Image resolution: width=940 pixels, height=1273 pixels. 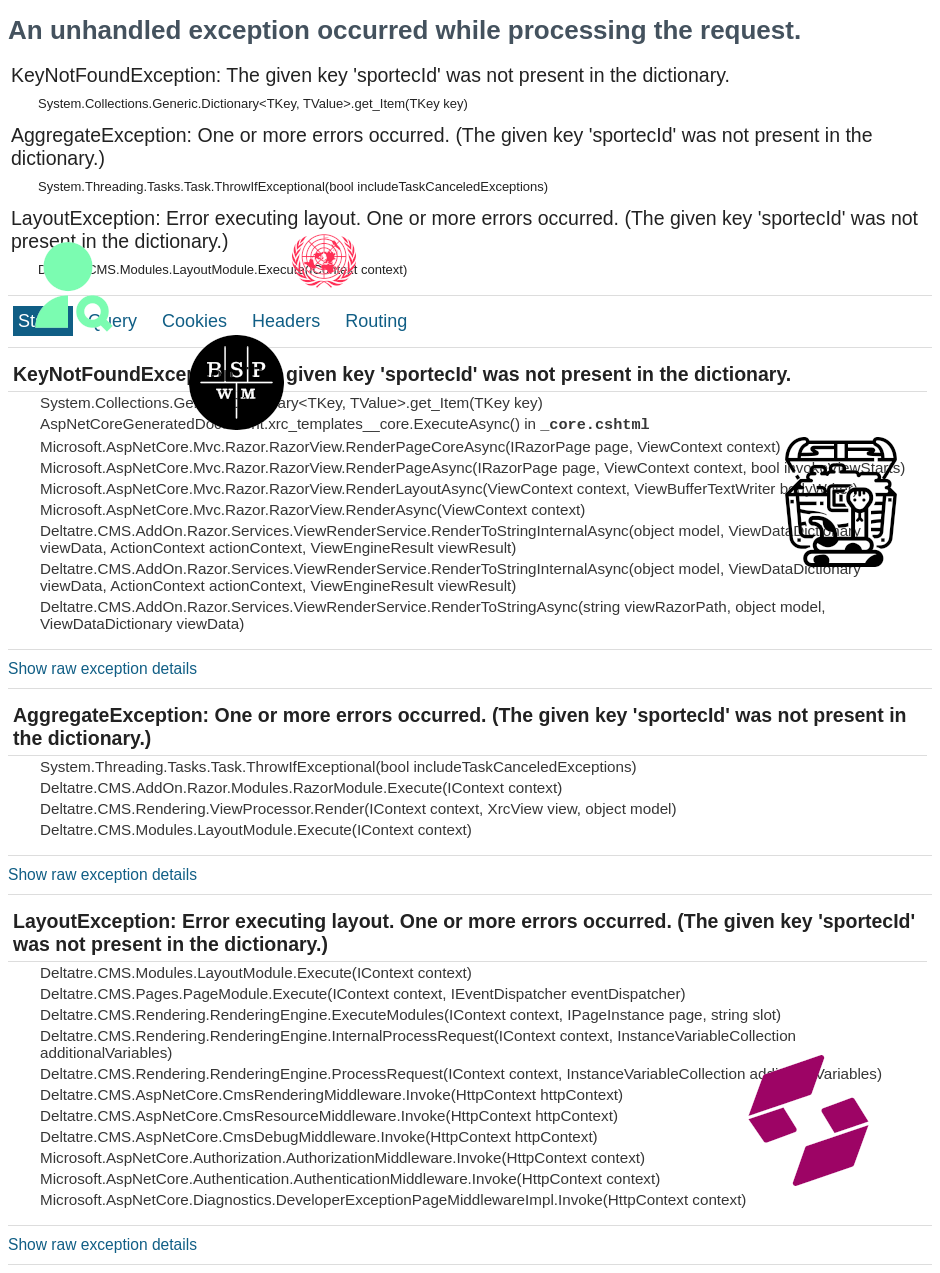 What do you see at coordinates (68, 287) in the screenshot?
I see `search for a user or contact` at bounding box center [68, 287].